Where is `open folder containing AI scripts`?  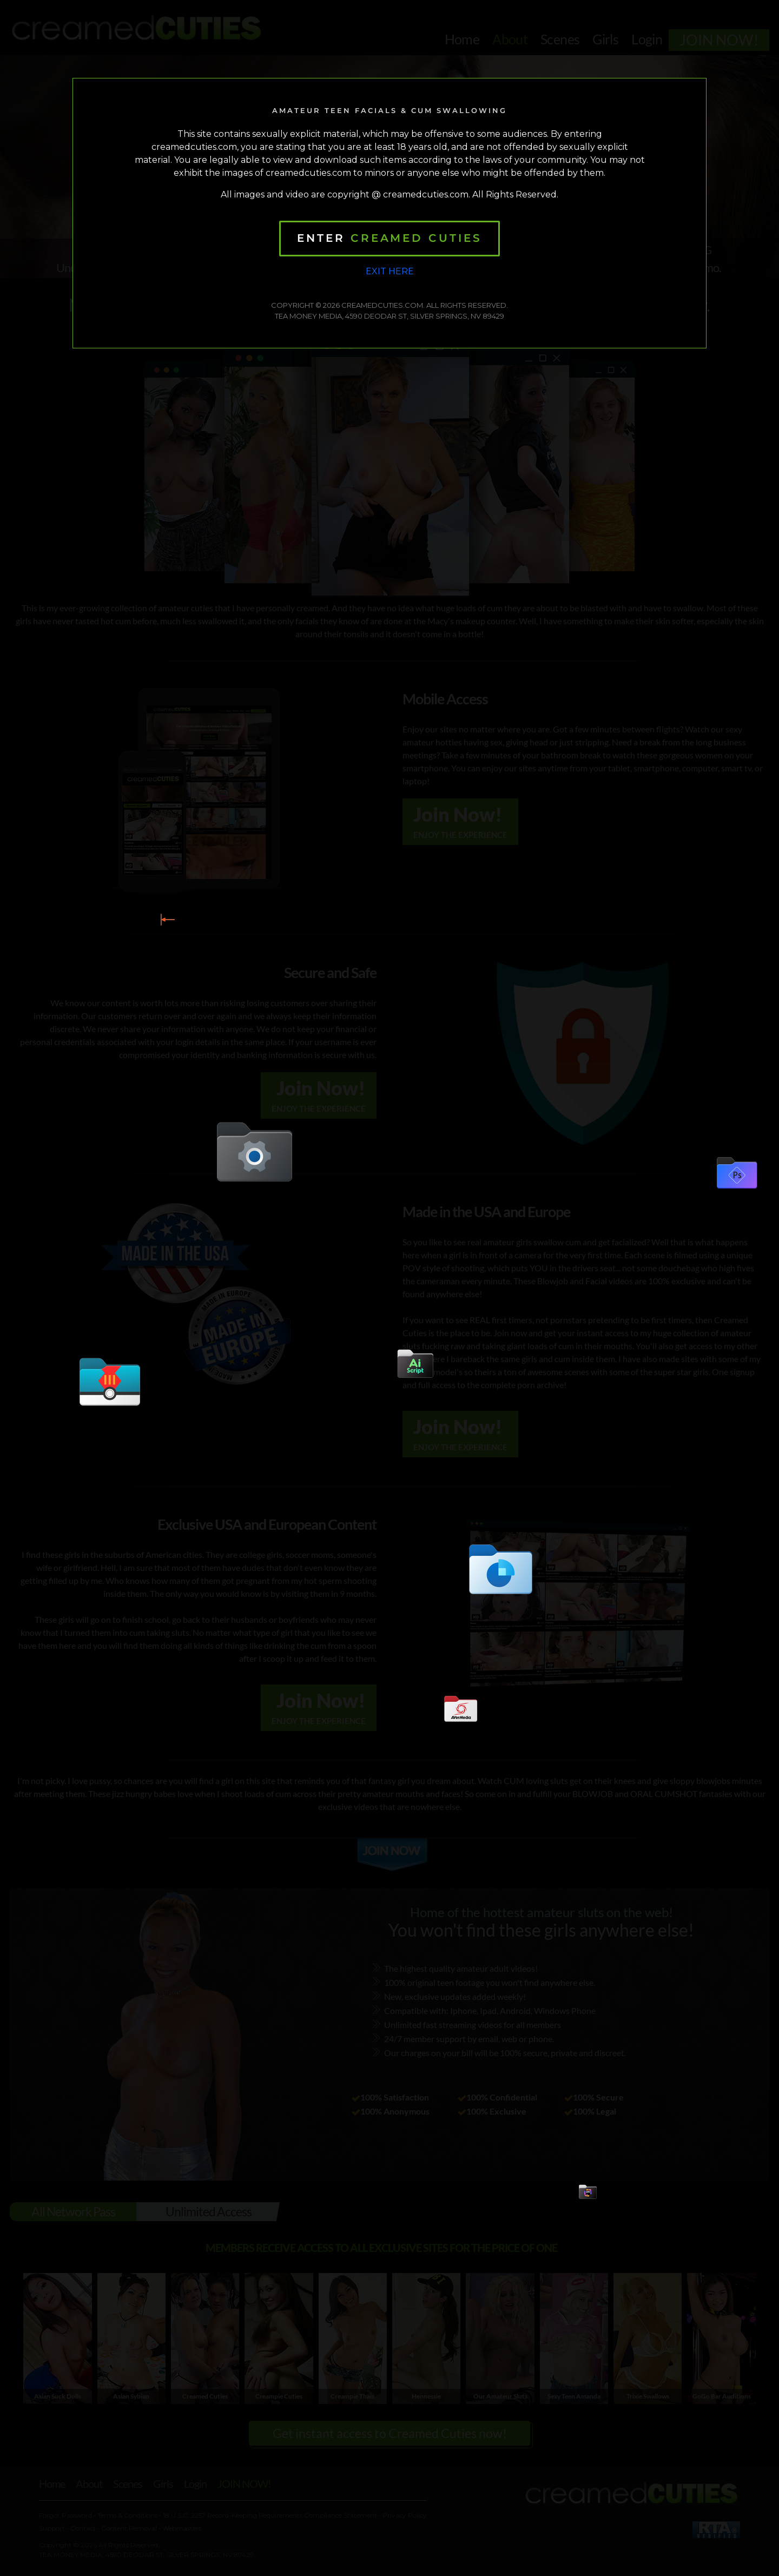
open folder containing AI scripts is located at coordinates (415, 1364).